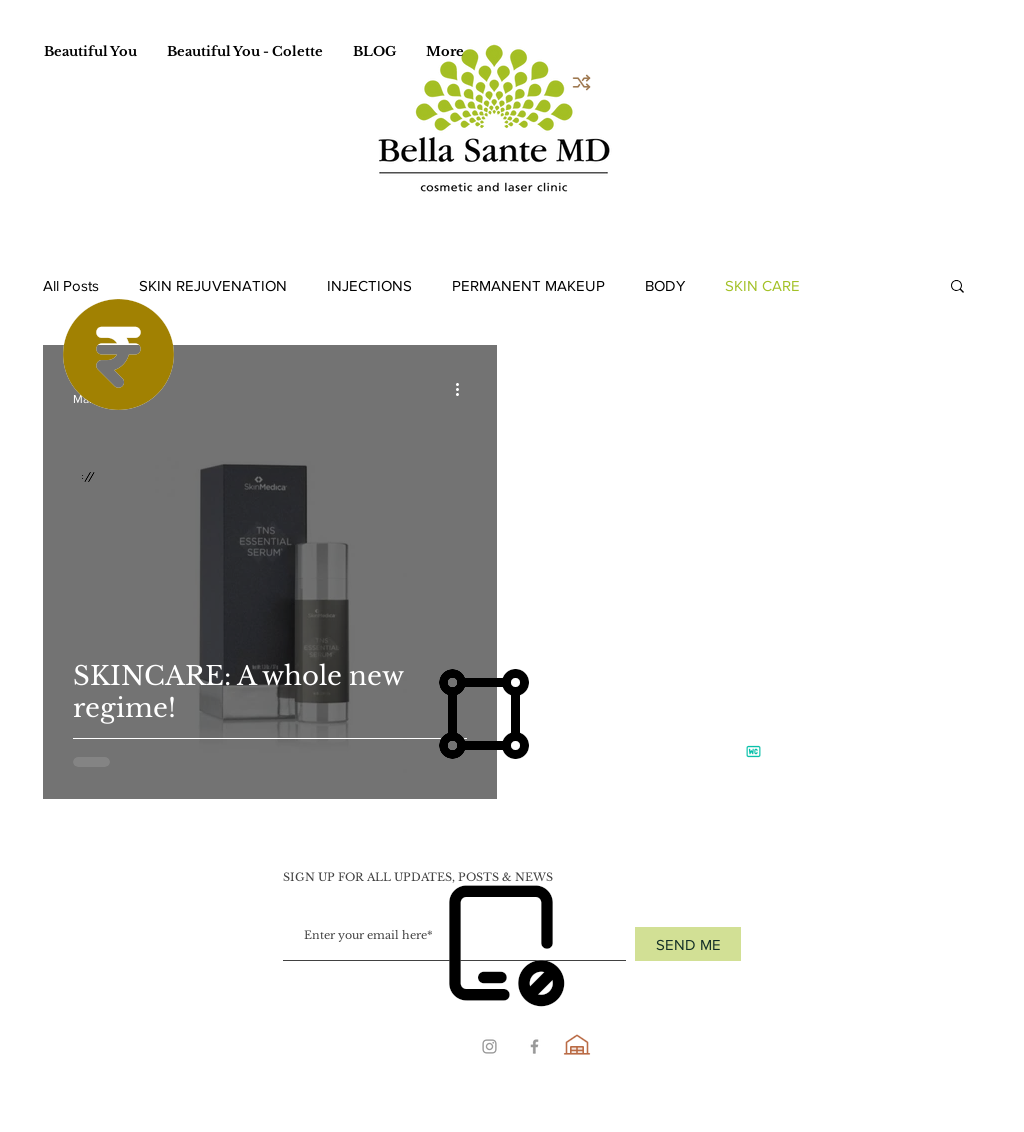 The height and width of the screenshot is (1132, 1024). I want to click on indicates Indian rupee currency or payment, so click(118, 354).